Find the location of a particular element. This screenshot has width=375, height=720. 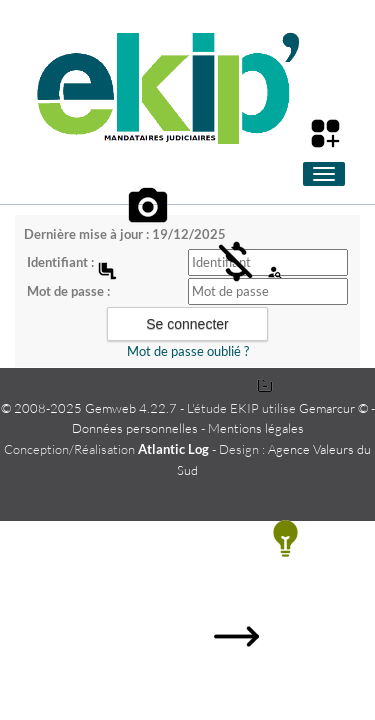

move item to the right is located at coordinates (236, 636).